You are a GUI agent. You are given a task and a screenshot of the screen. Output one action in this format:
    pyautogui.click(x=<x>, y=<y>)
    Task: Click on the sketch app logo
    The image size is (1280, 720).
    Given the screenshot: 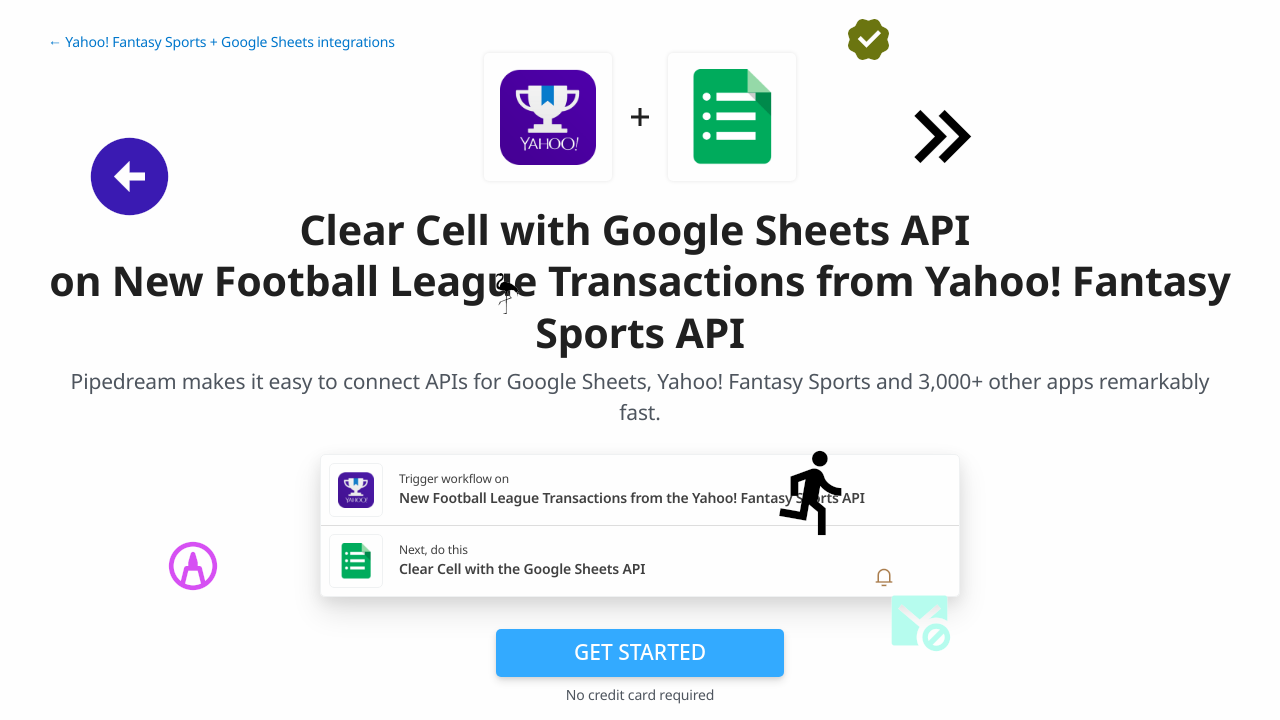 What is the action you would take?
    pyautogui.click(x=193, y=566)
    